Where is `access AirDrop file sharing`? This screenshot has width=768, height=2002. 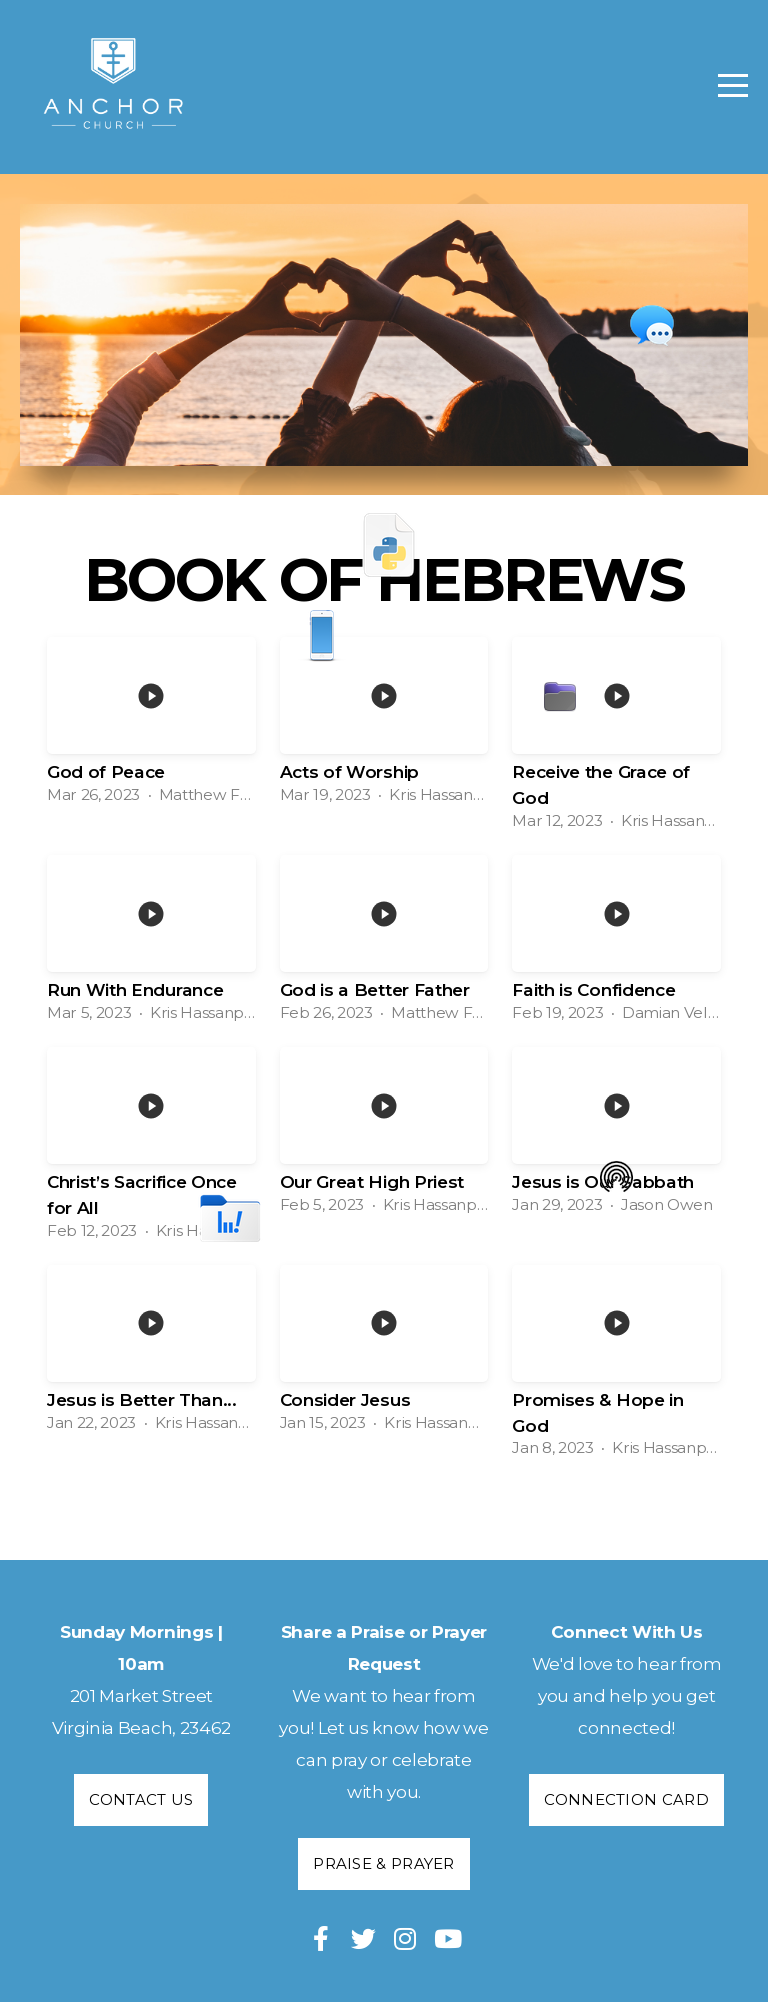 access AirDrop file sharing is located at coordinates (616, 1176).